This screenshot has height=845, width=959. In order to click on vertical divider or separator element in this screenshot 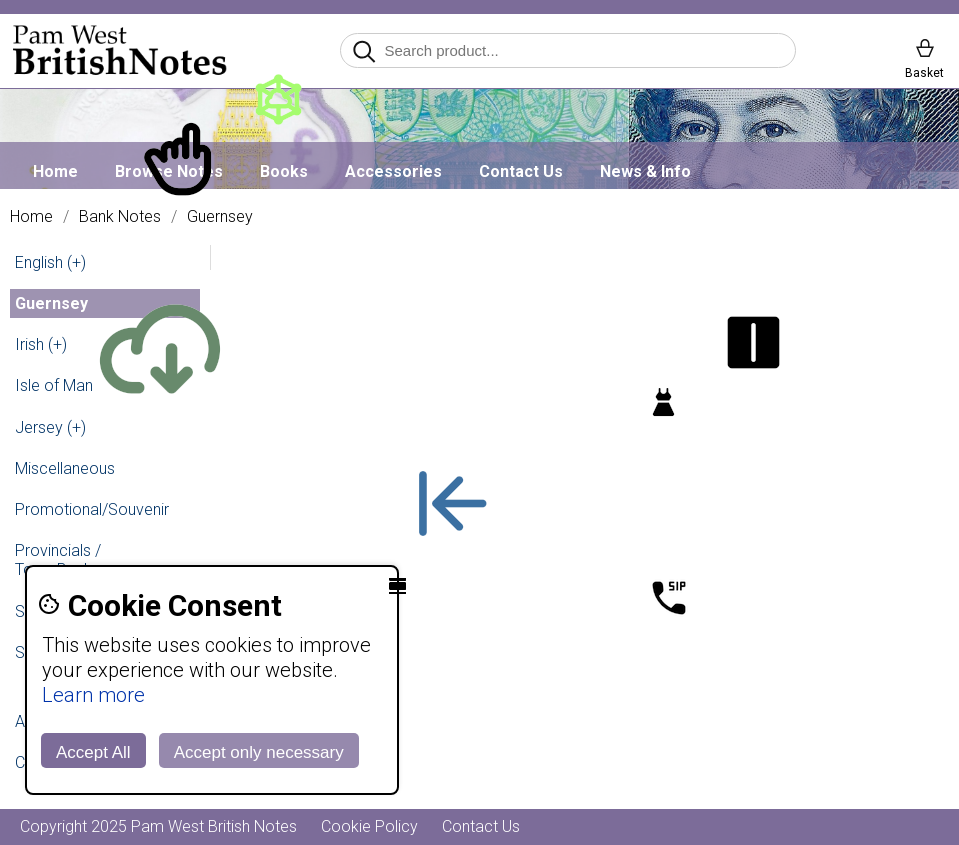, I will do `click(753, 342)`.